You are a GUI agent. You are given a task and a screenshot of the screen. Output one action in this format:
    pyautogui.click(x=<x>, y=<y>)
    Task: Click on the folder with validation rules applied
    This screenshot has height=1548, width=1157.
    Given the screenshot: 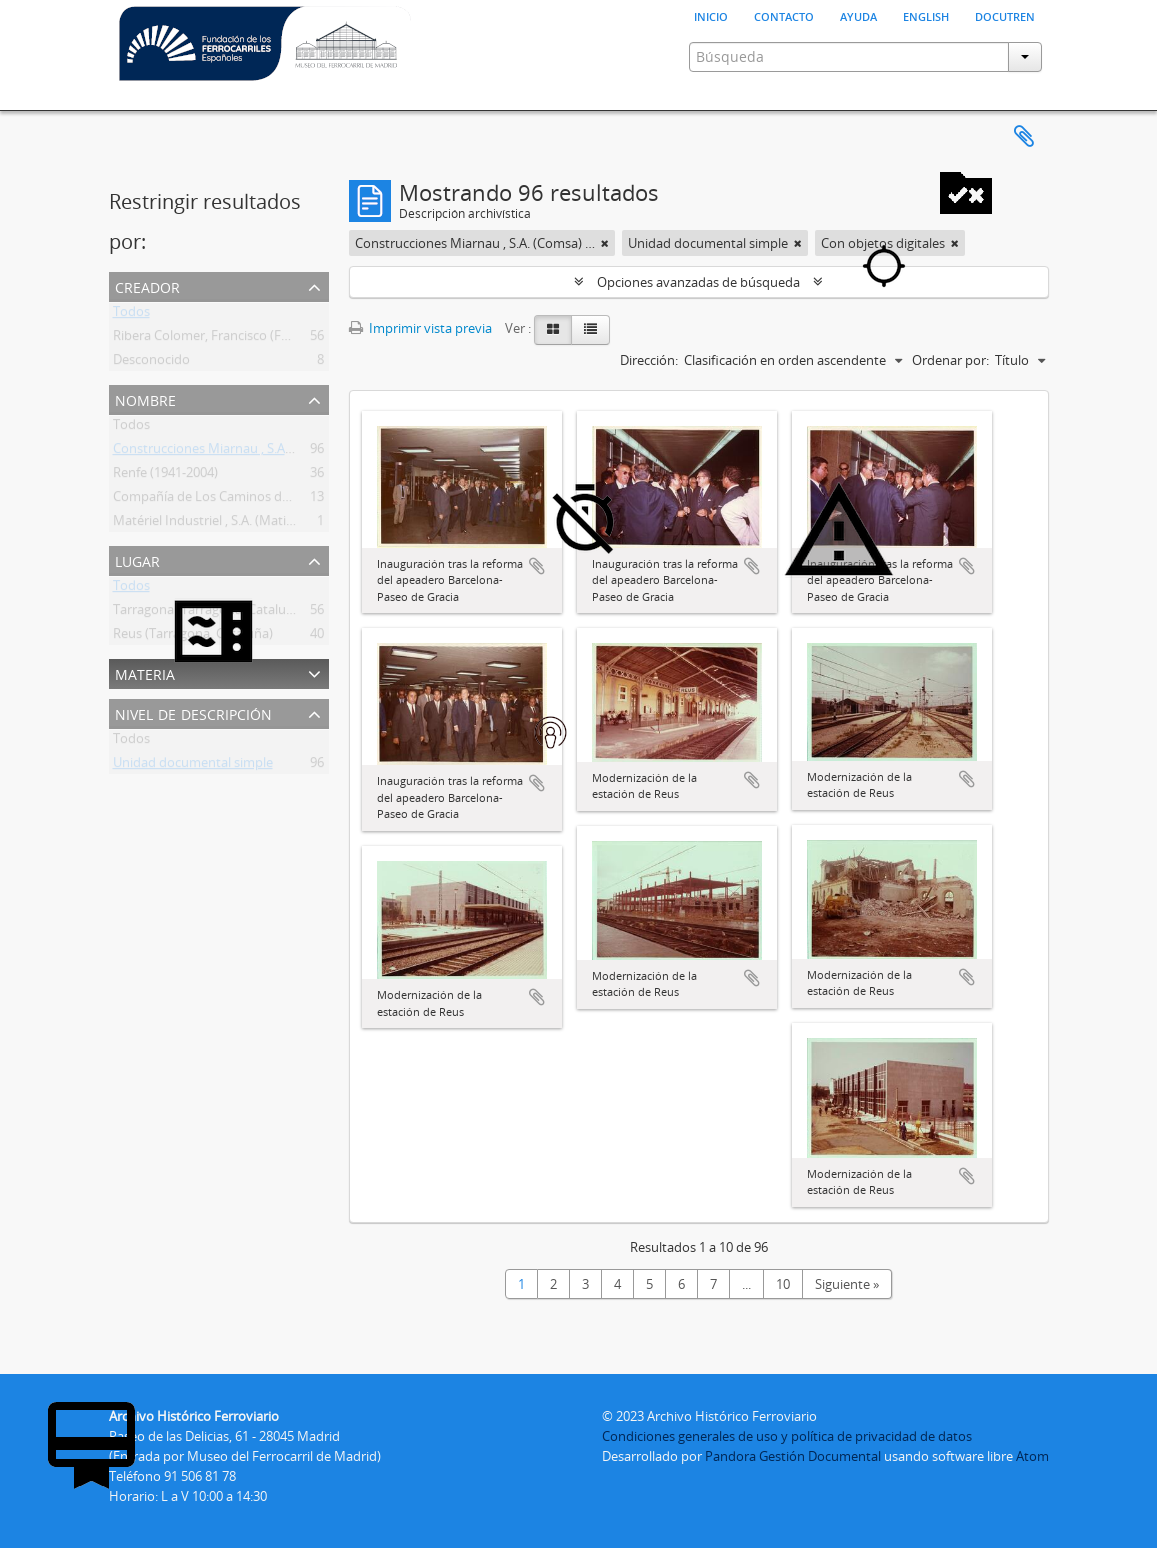 What is the action you would take?
    pyautogui.click(x=966, y=193)
    